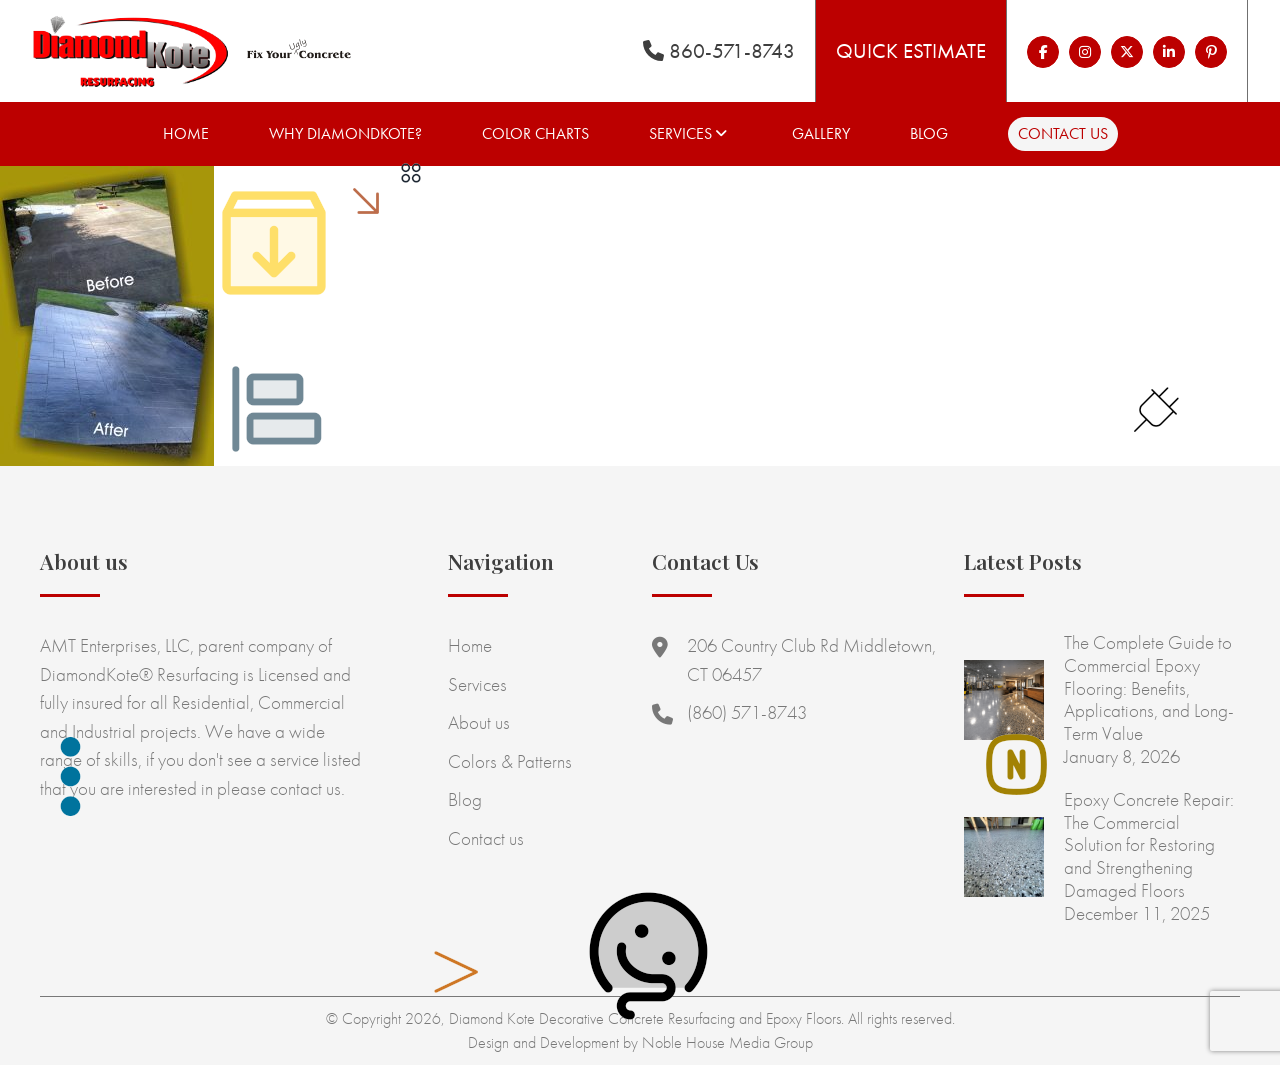 The width and height of the screenshot is (1280, 1065). What do you see at coordinates (70, 776) in the screenshot?
I see `open more options menu` at bounding box center [70, 776].